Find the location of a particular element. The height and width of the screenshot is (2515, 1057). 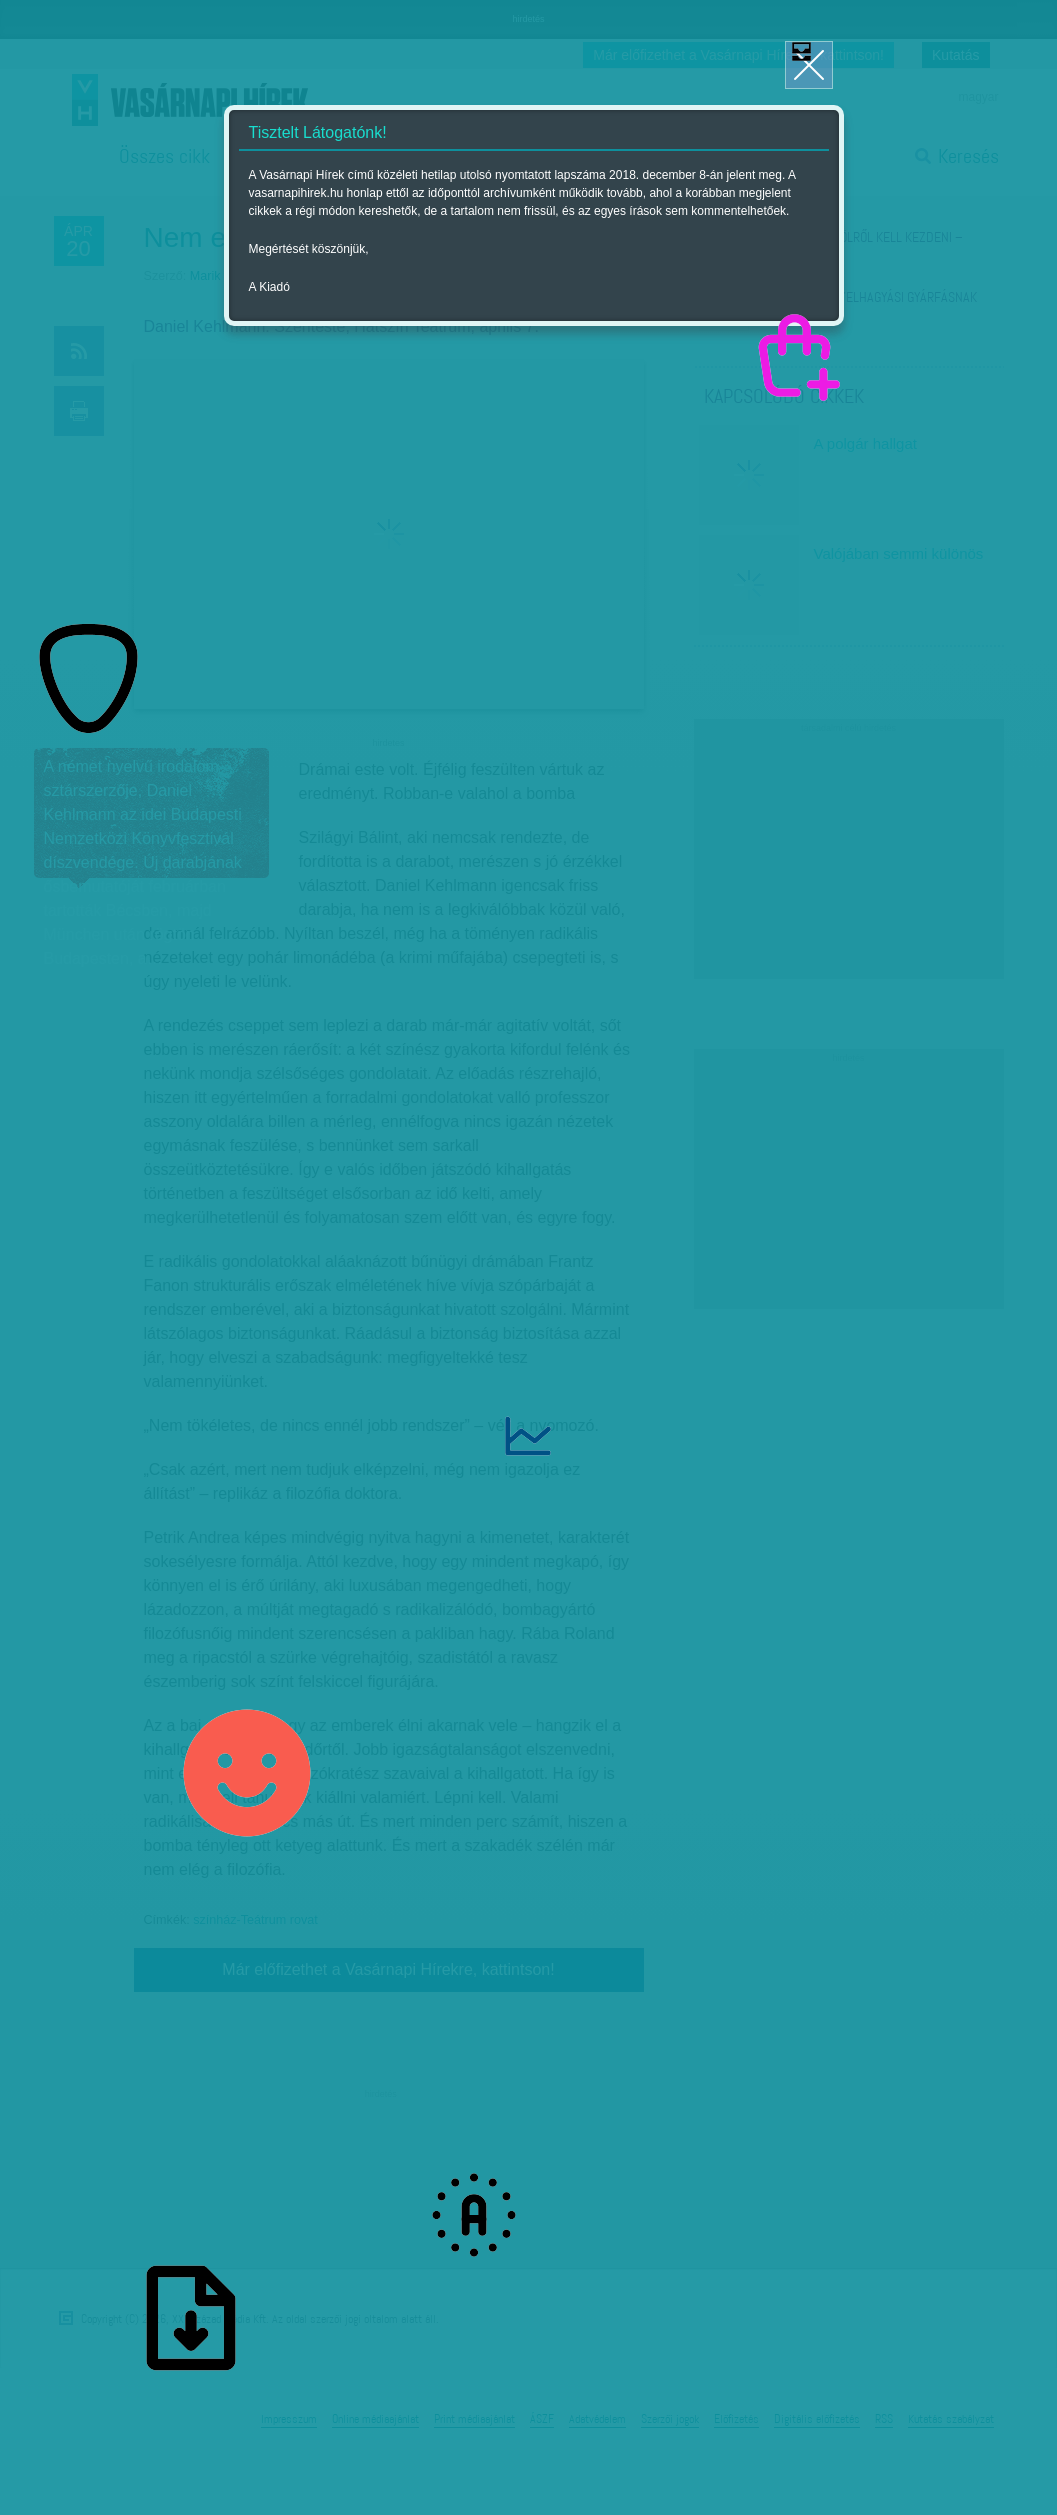

add item to shopping bag is located at coordinates (794, 355).